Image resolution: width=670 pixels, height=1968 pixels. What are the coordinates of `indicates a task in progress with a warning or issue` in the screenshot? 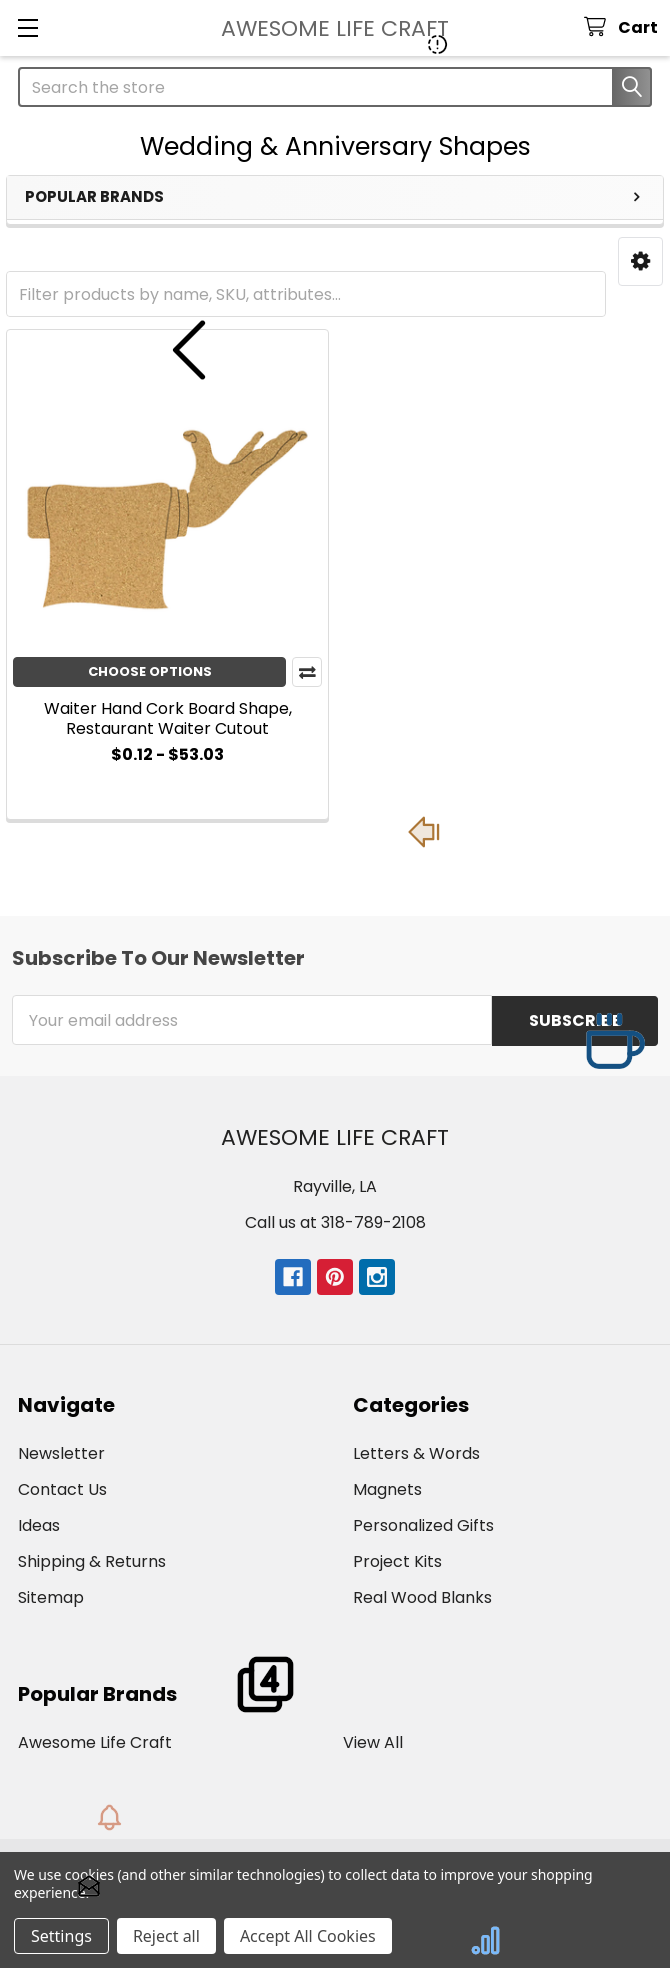 It's located at (437, 44).